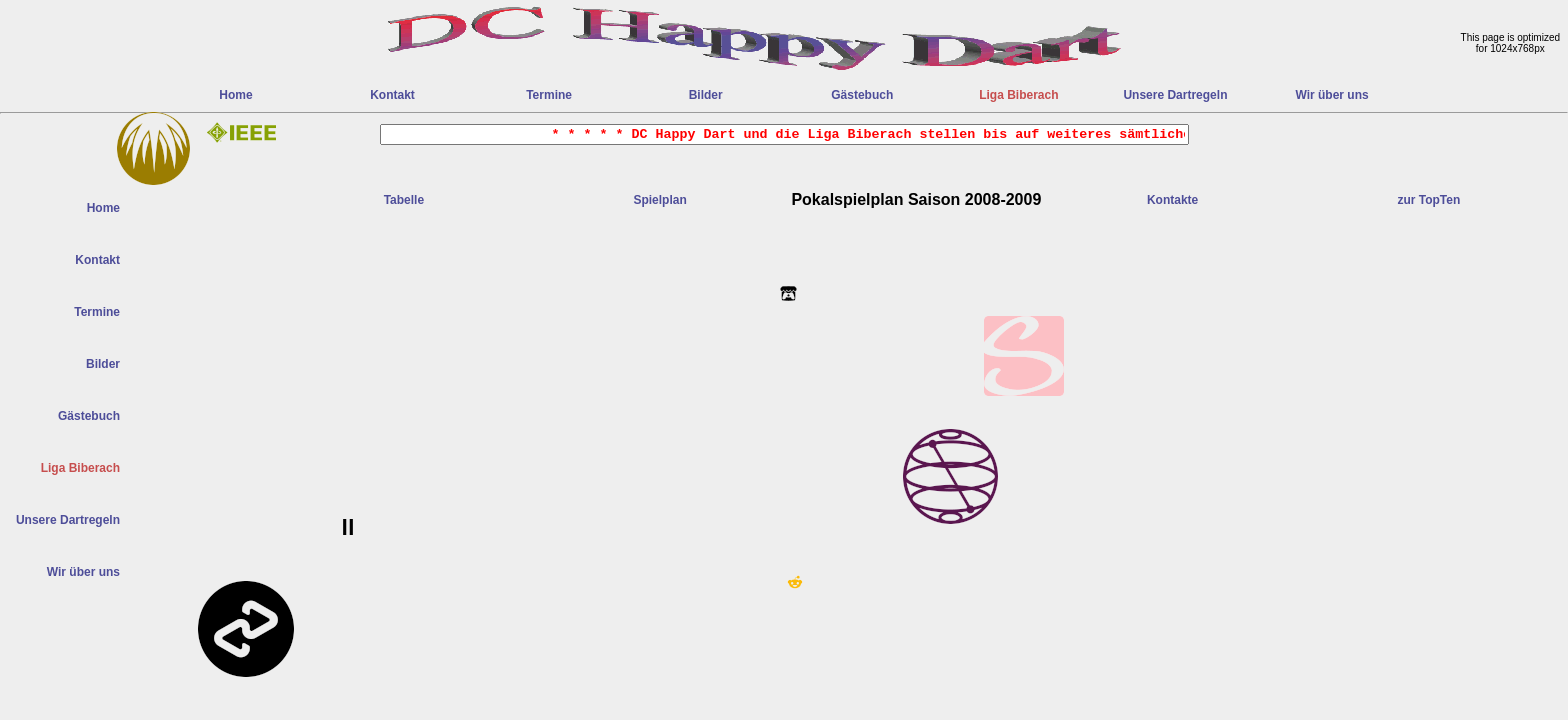 Image resolution: width=1568 pixels, height=720 pixels. What do you see at coordinates (788, 293) in the screenshot?
I see `visit itch.io indie game marketplace` at bounding box center [788, 293].